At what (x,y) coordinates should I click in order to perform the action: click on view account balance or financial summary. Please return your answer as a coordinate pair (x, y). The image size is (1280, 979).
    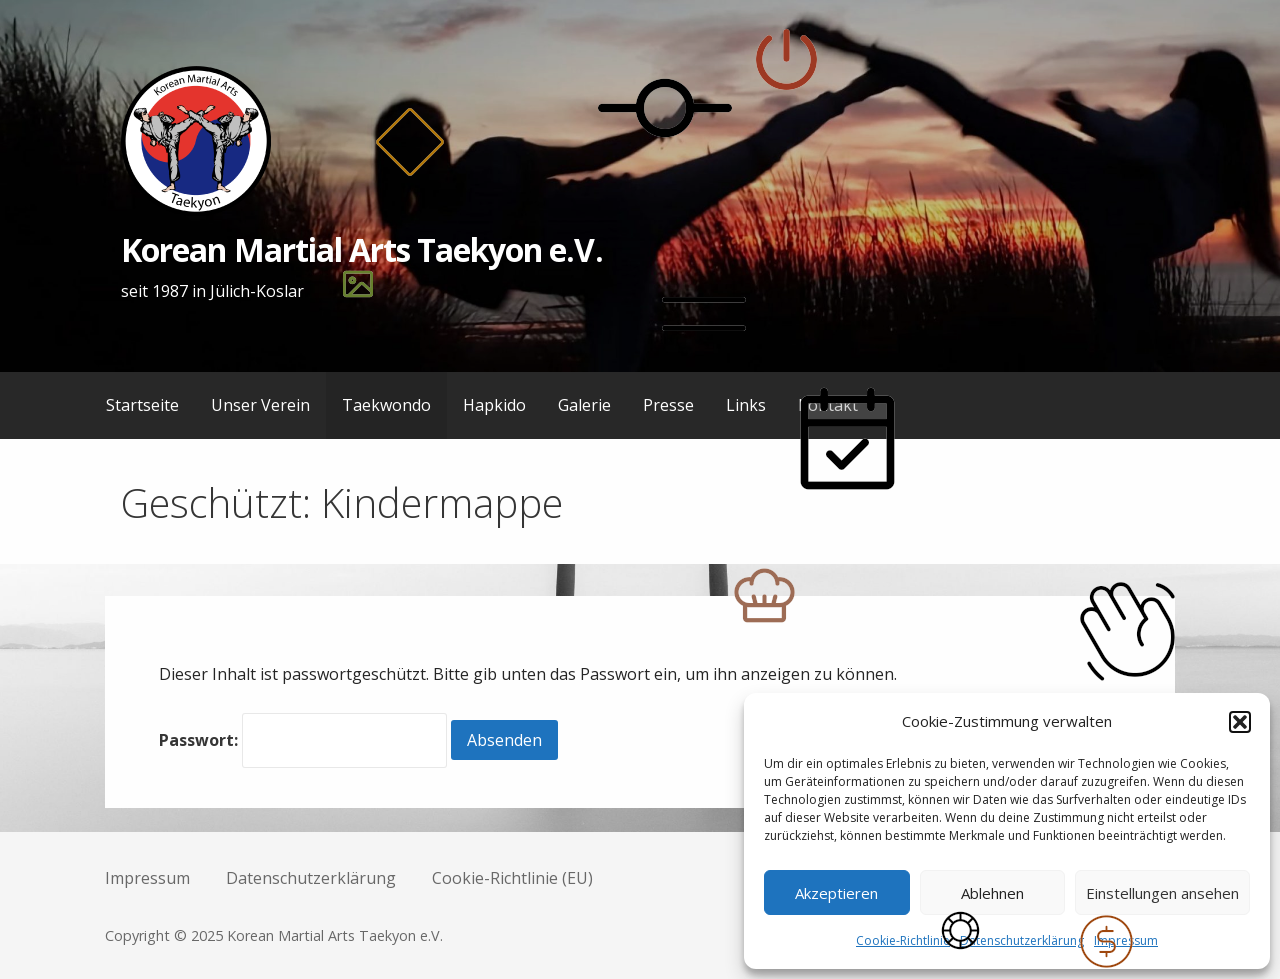
    Looking at the image, I should click on (1106, 941).